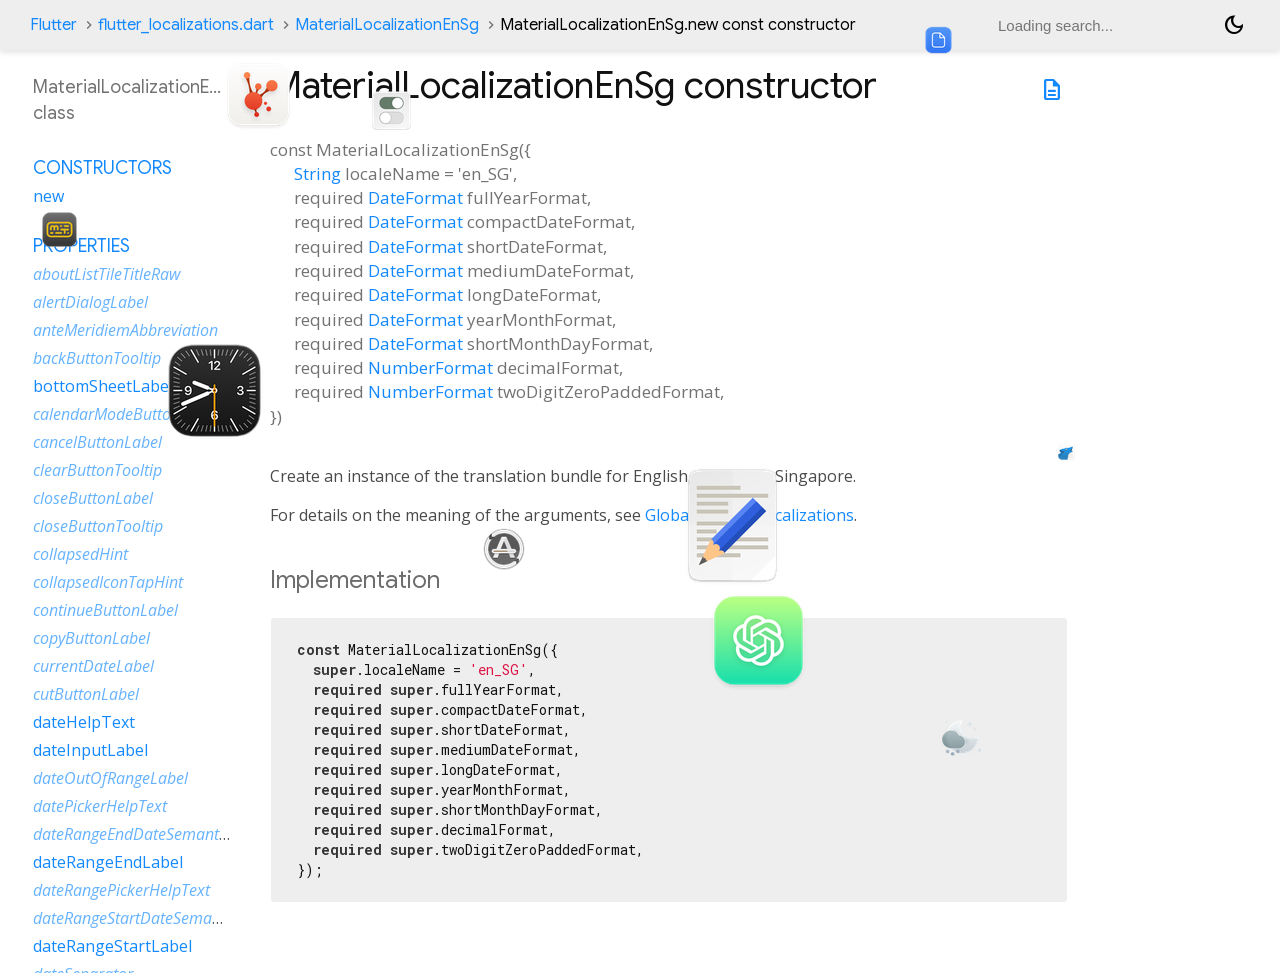 This screenshot has width=1280, height=973. Describe the element at coordinates (961, 737) in the screenshot. I see `indicates scattered snow conditions at night` at that location.